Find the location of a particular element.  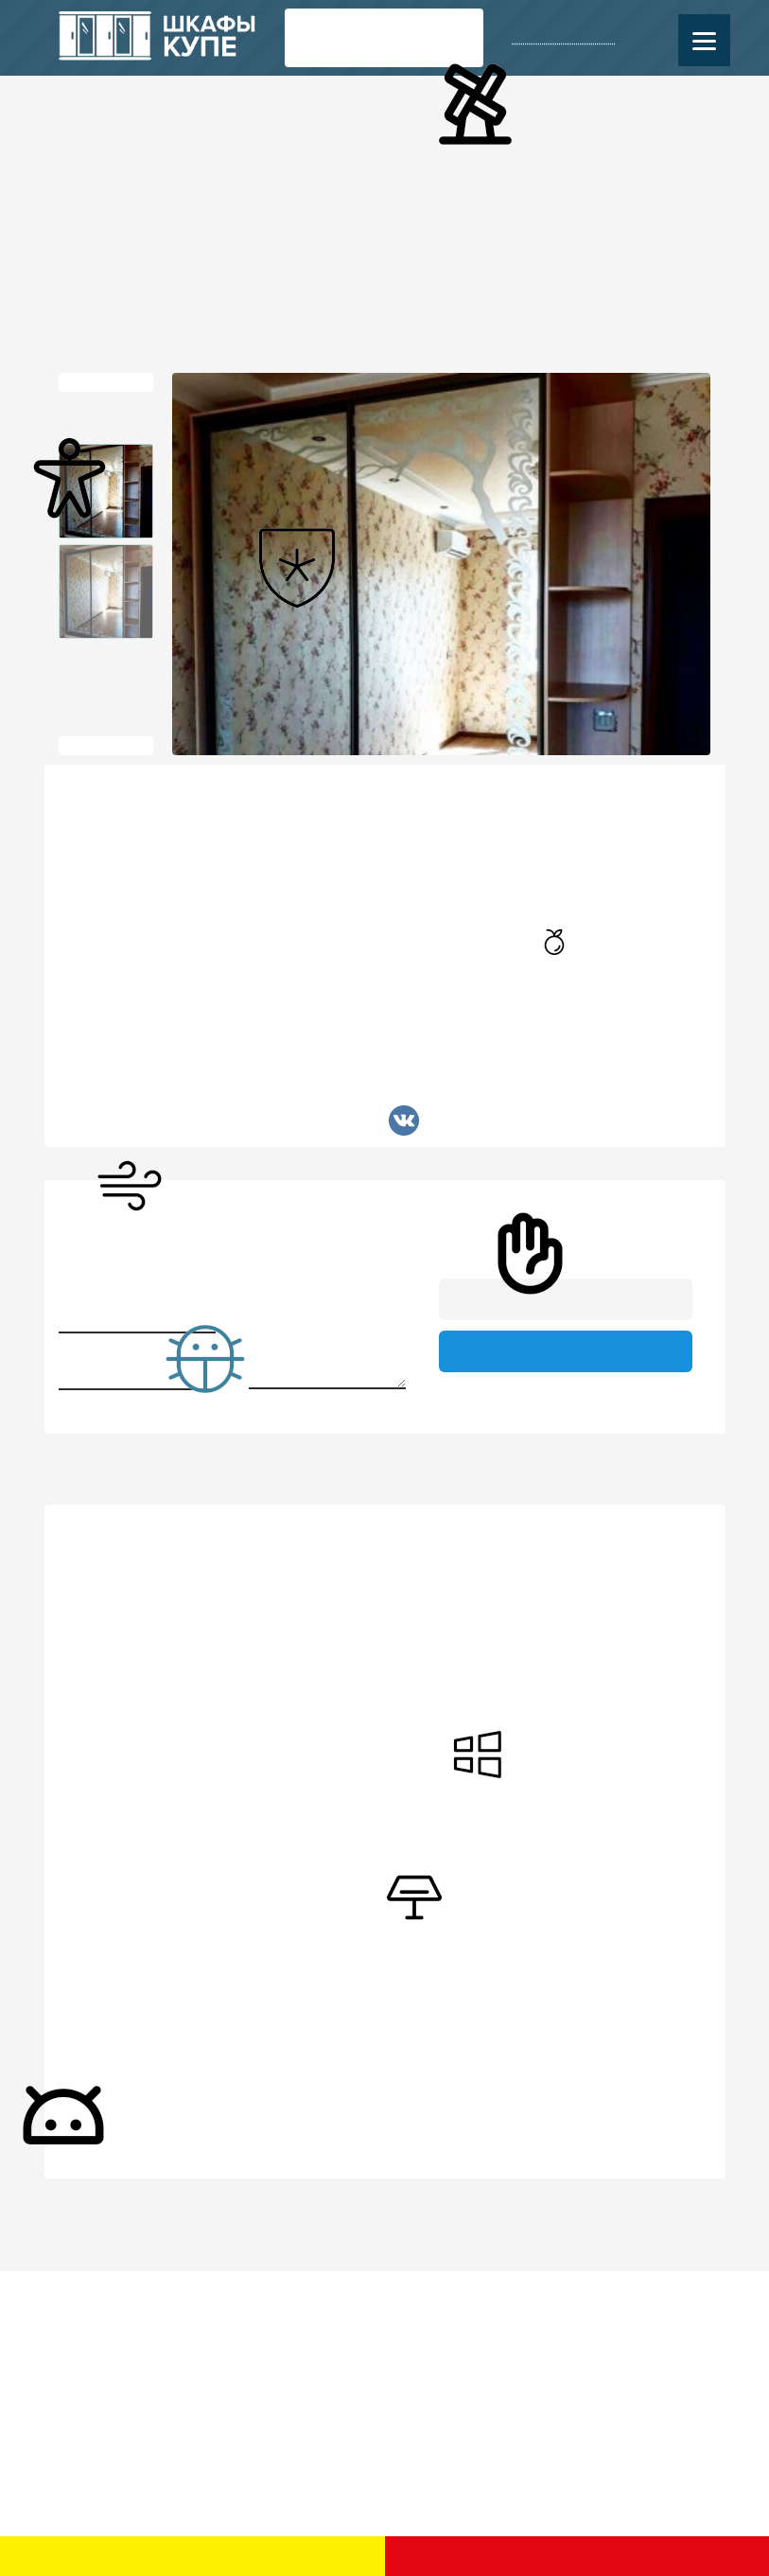

access wind energy or renewable power settings is located at coordinates (475, 105).